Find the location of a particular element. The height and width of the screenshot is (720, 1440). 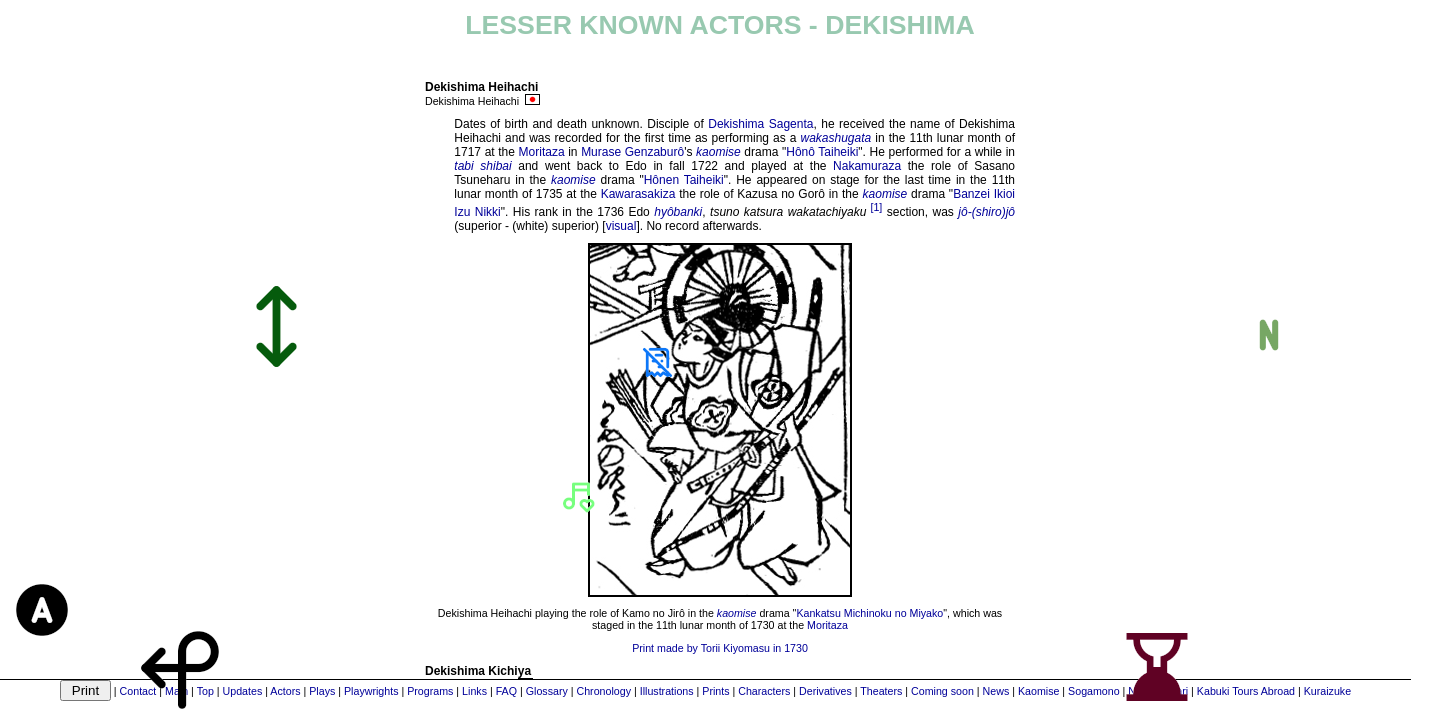

undo or go back to previous state is located at coordinates (178, 668).